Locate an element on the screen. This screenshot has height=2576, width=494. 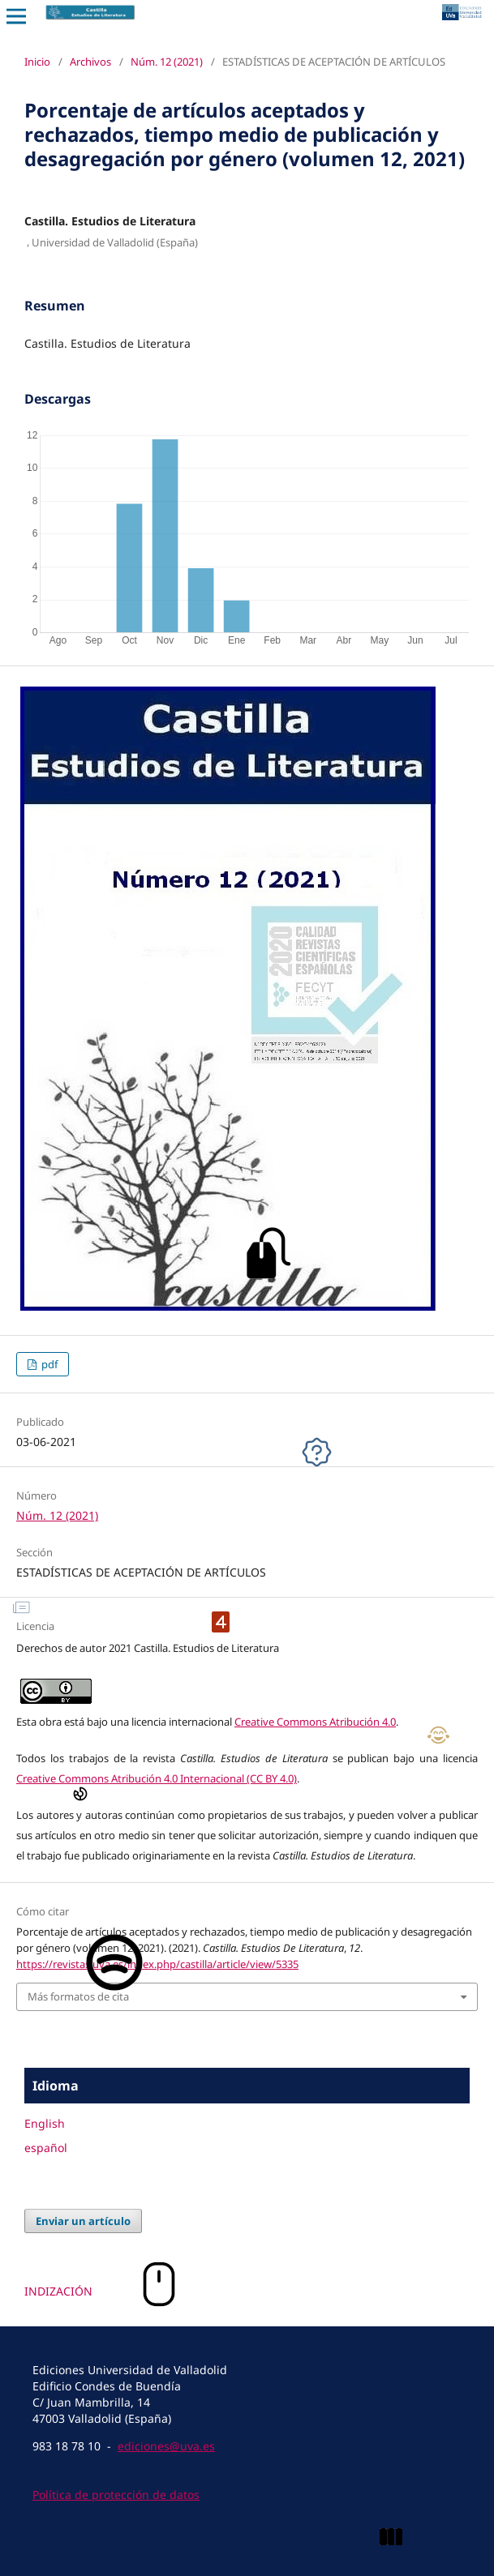
view analytics or statistics breakdown is located at coordinates (80, 1794).